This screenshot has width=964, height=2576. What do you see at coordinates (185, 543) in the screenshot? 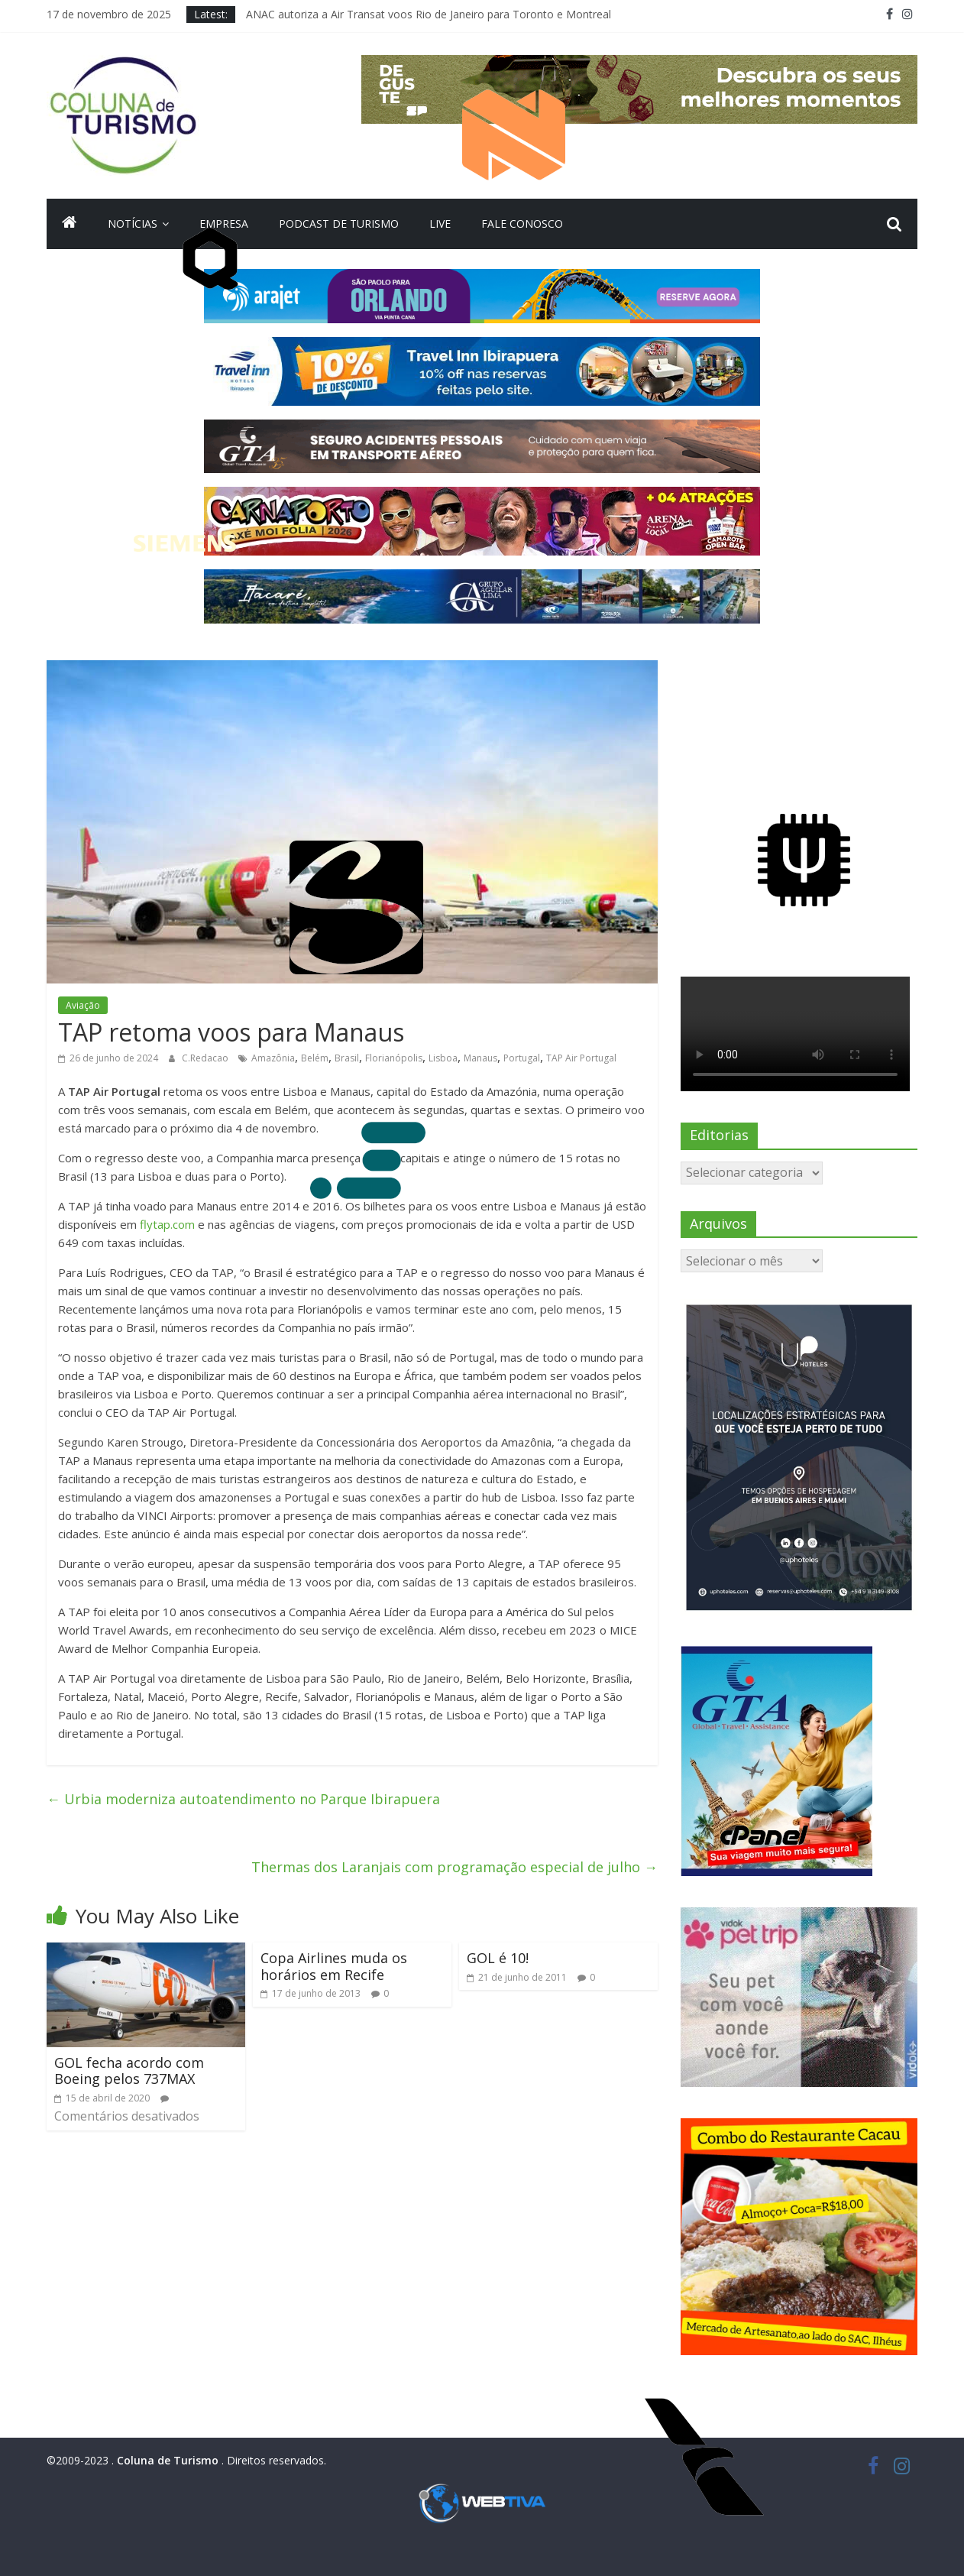
I see `Siemens company logo` at bounding box center [185, 543].